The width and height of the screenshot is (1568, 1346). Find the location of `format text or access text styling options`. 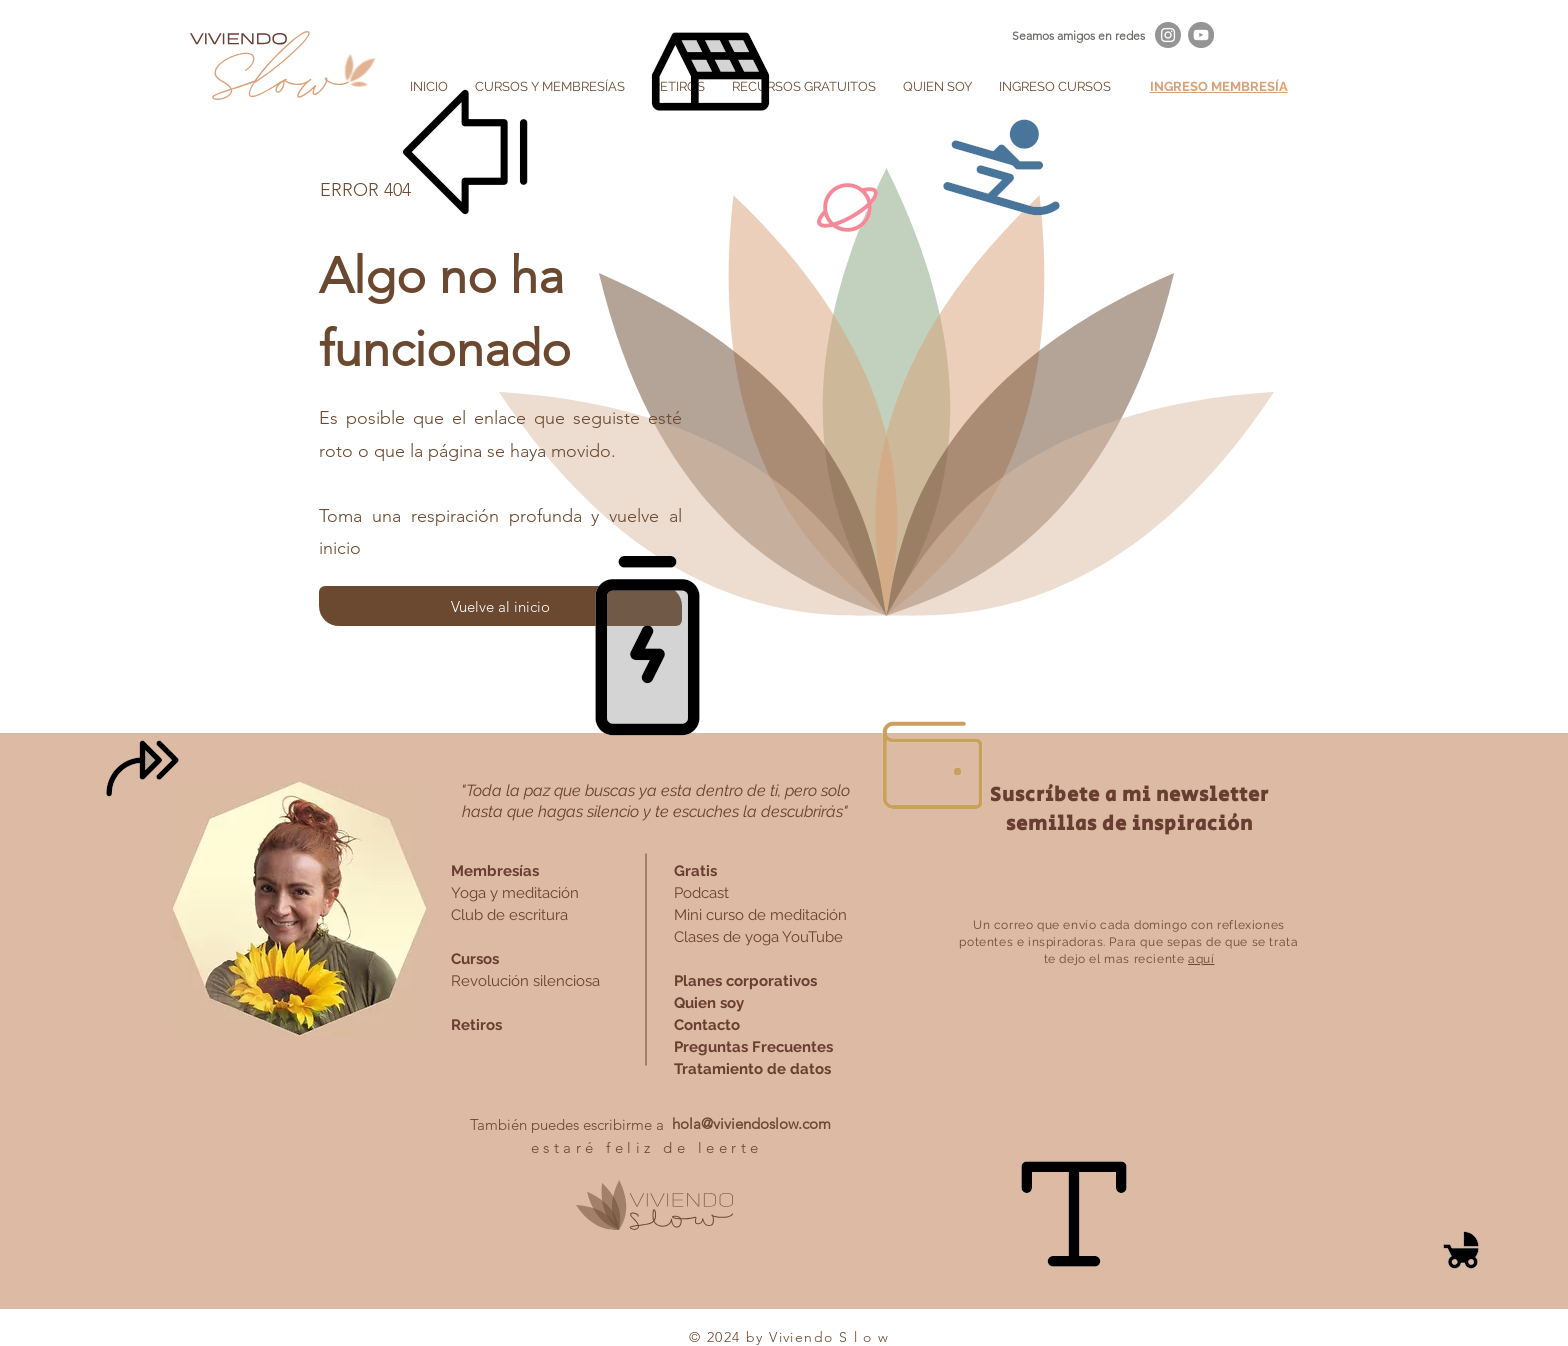

format text or access text styling options is located at coordinates (1074, 1214).